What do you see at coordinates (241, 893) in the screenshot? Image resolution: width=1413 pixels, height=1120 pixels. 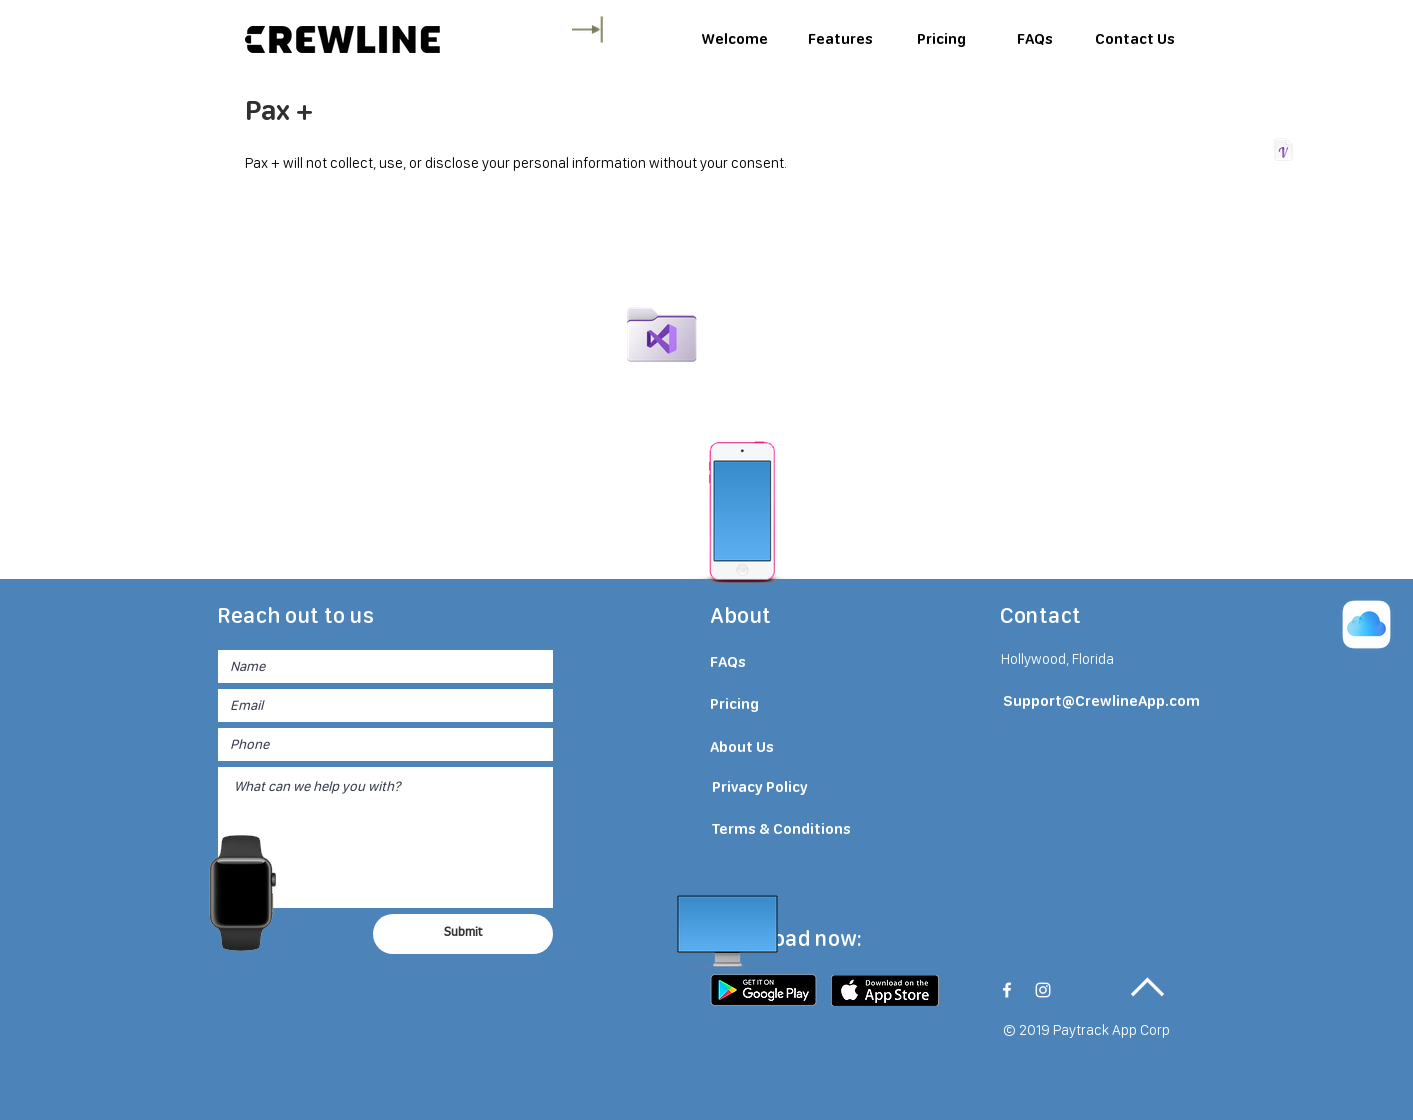 I see `manage connected Apple Watch device` at bounding box center [241, 893].